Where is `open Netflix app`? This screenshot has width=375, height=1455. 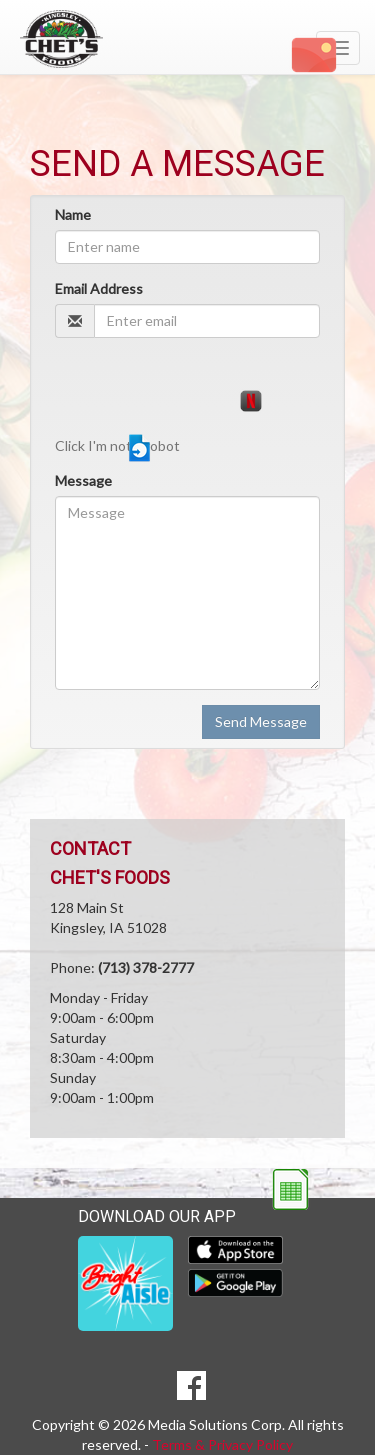
open Netflix app is located at coordinates (251, 401).